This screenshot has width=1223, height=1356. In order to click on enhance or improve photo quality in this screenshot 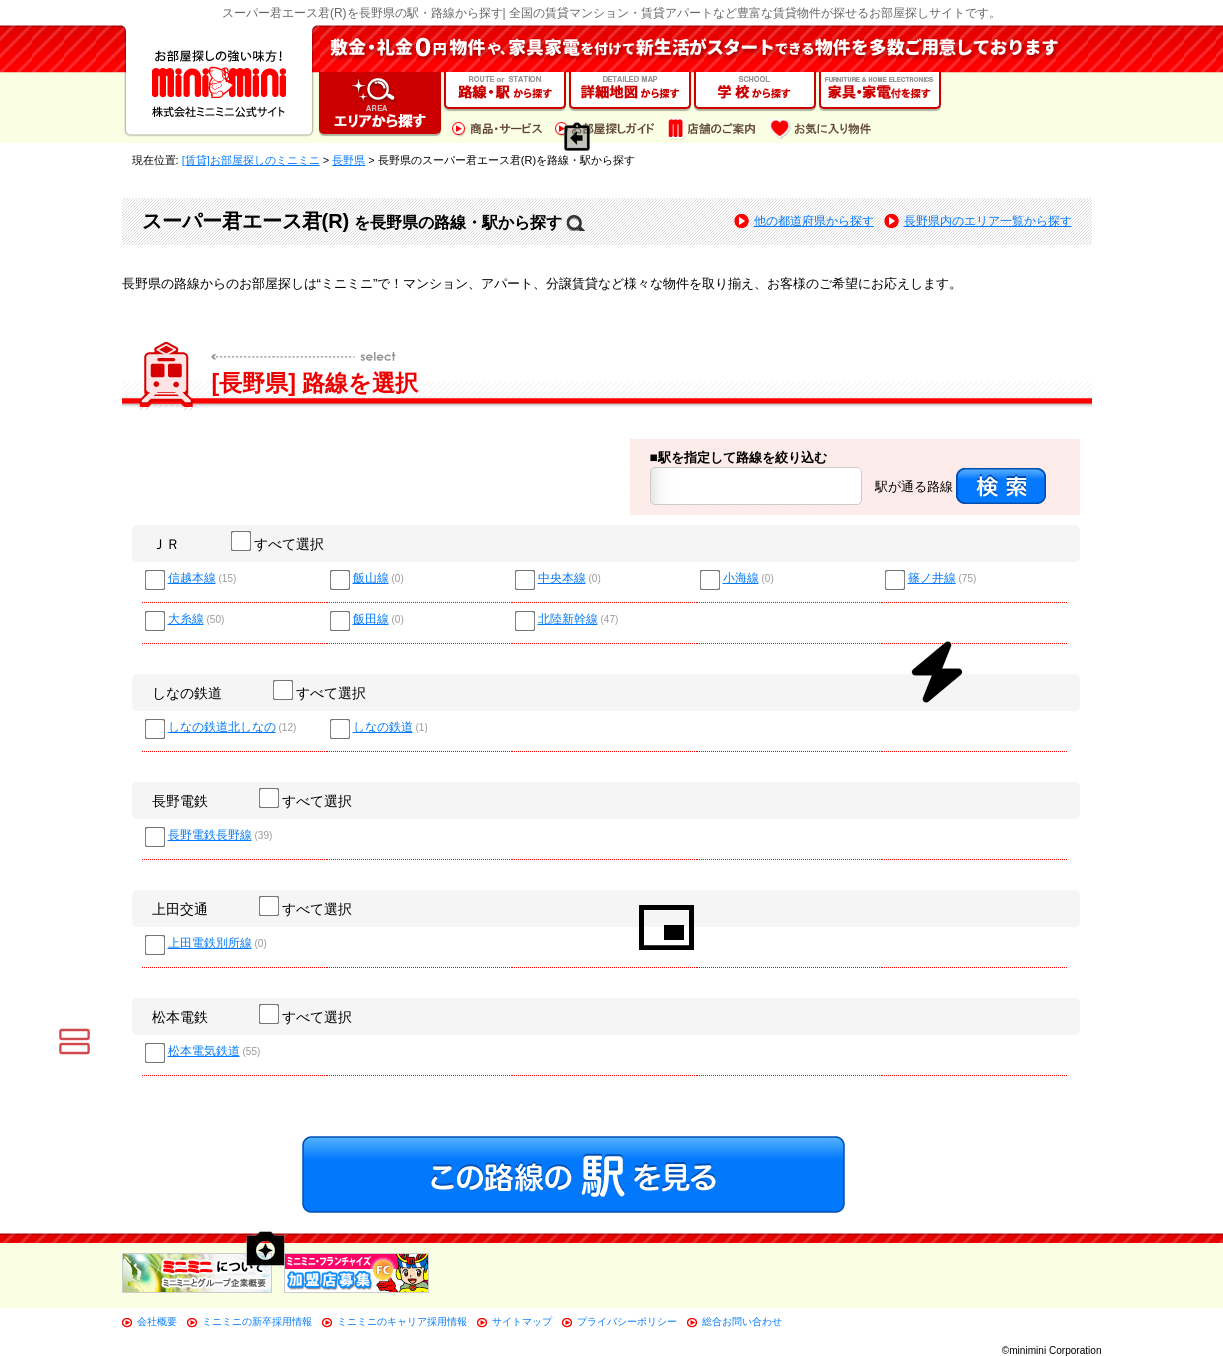, I will do `click(265, 1248)`.